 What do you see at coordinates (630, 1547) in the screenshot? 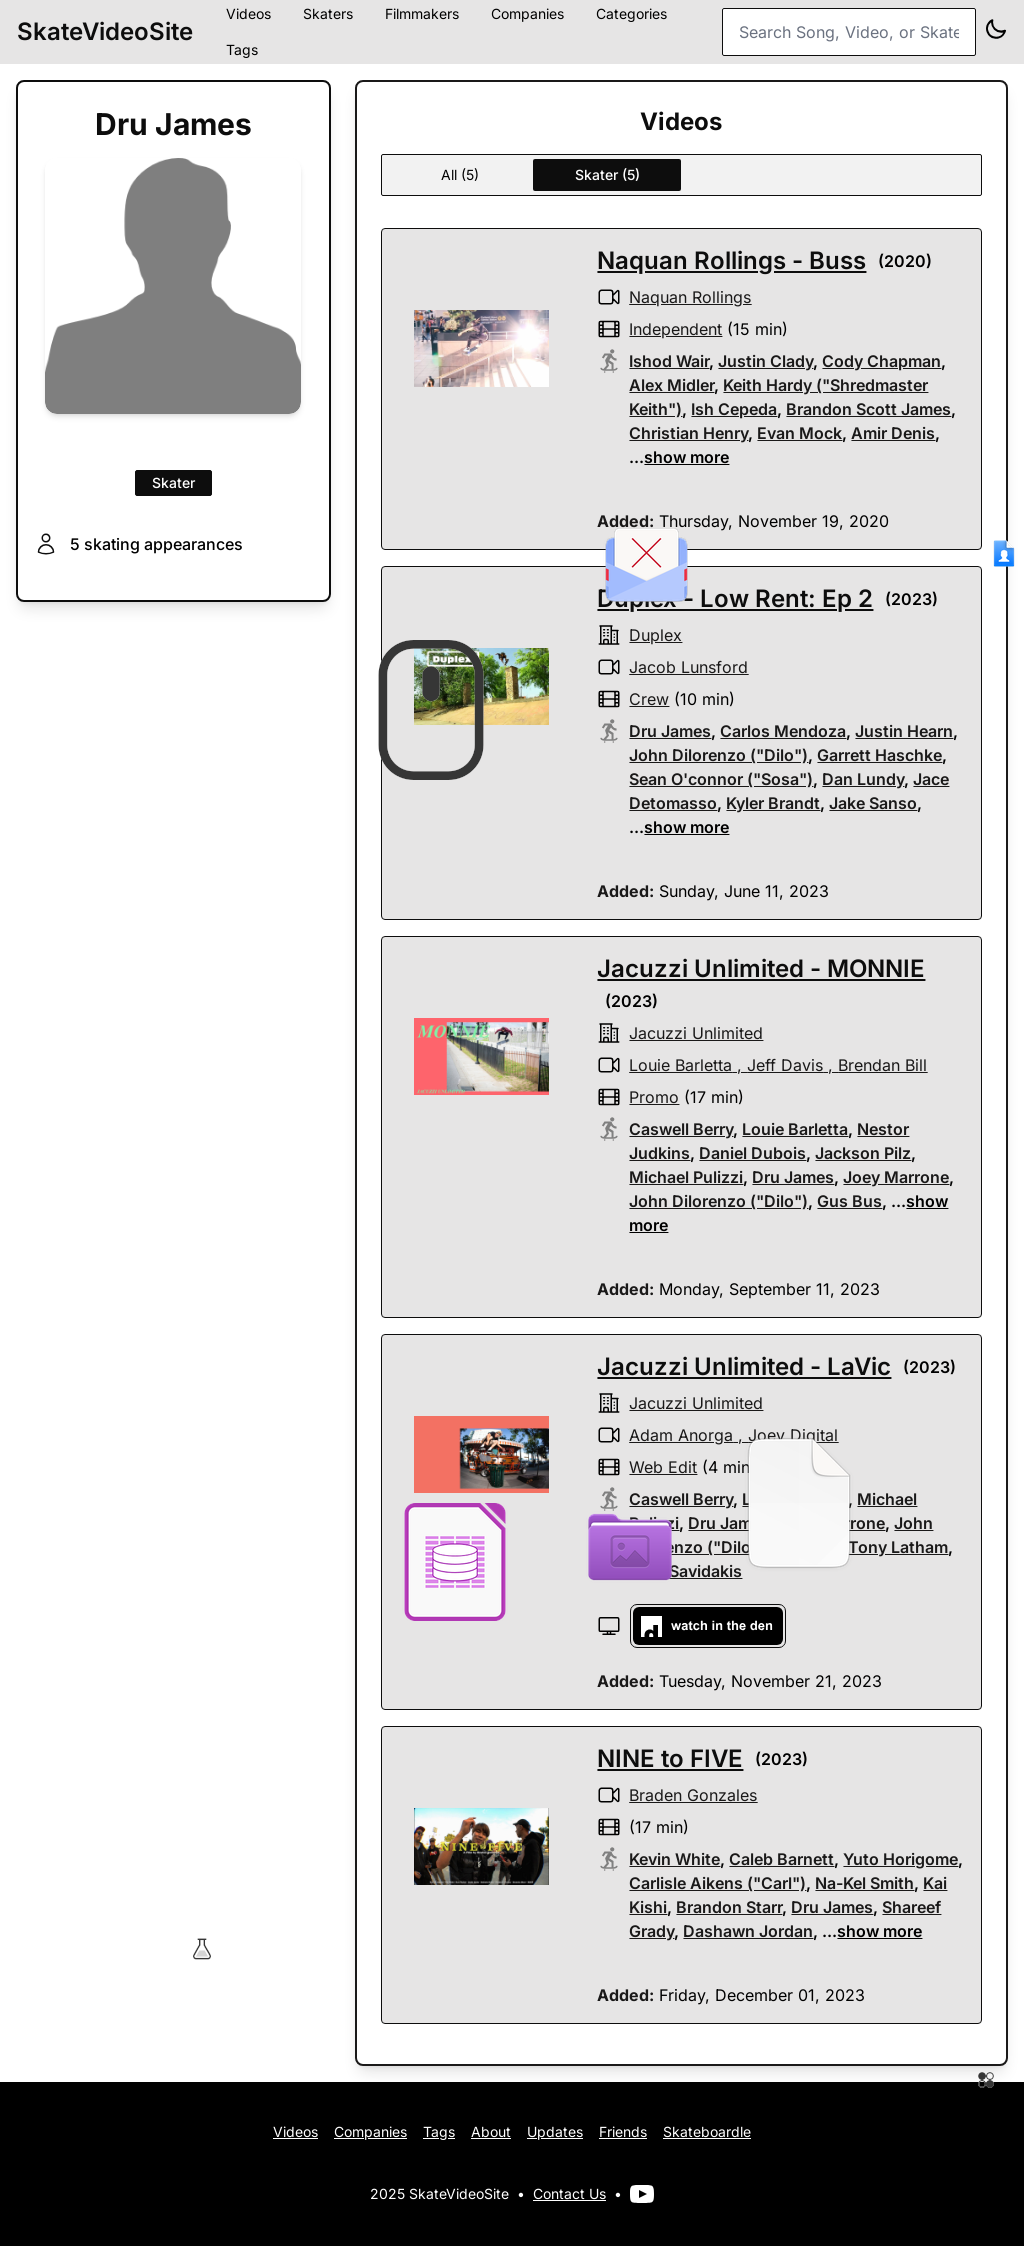
I see `open your images folder` at bounding box center [630, 1547].